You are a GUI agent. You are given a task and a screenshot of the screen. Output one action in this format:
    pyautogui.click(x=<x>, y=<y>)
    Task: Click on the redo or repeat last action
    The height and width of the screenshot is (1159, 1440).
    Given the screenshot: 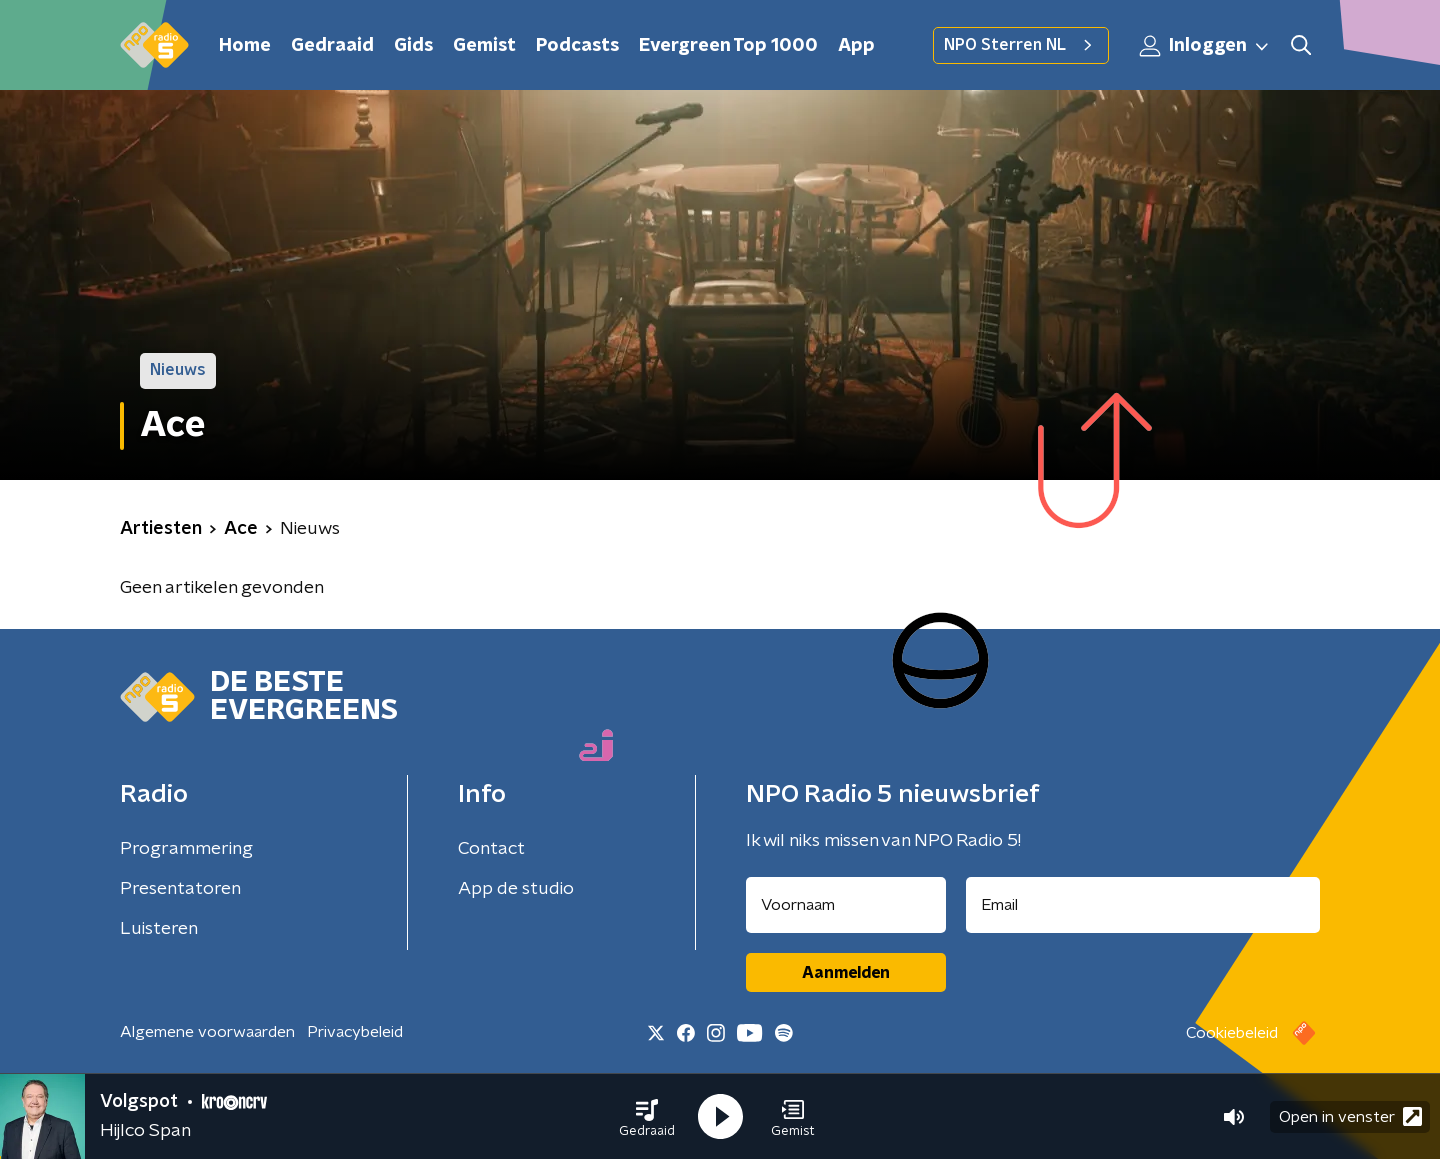 What is the action you would take?
    pyautogui.click(x=1089, y=460)
    